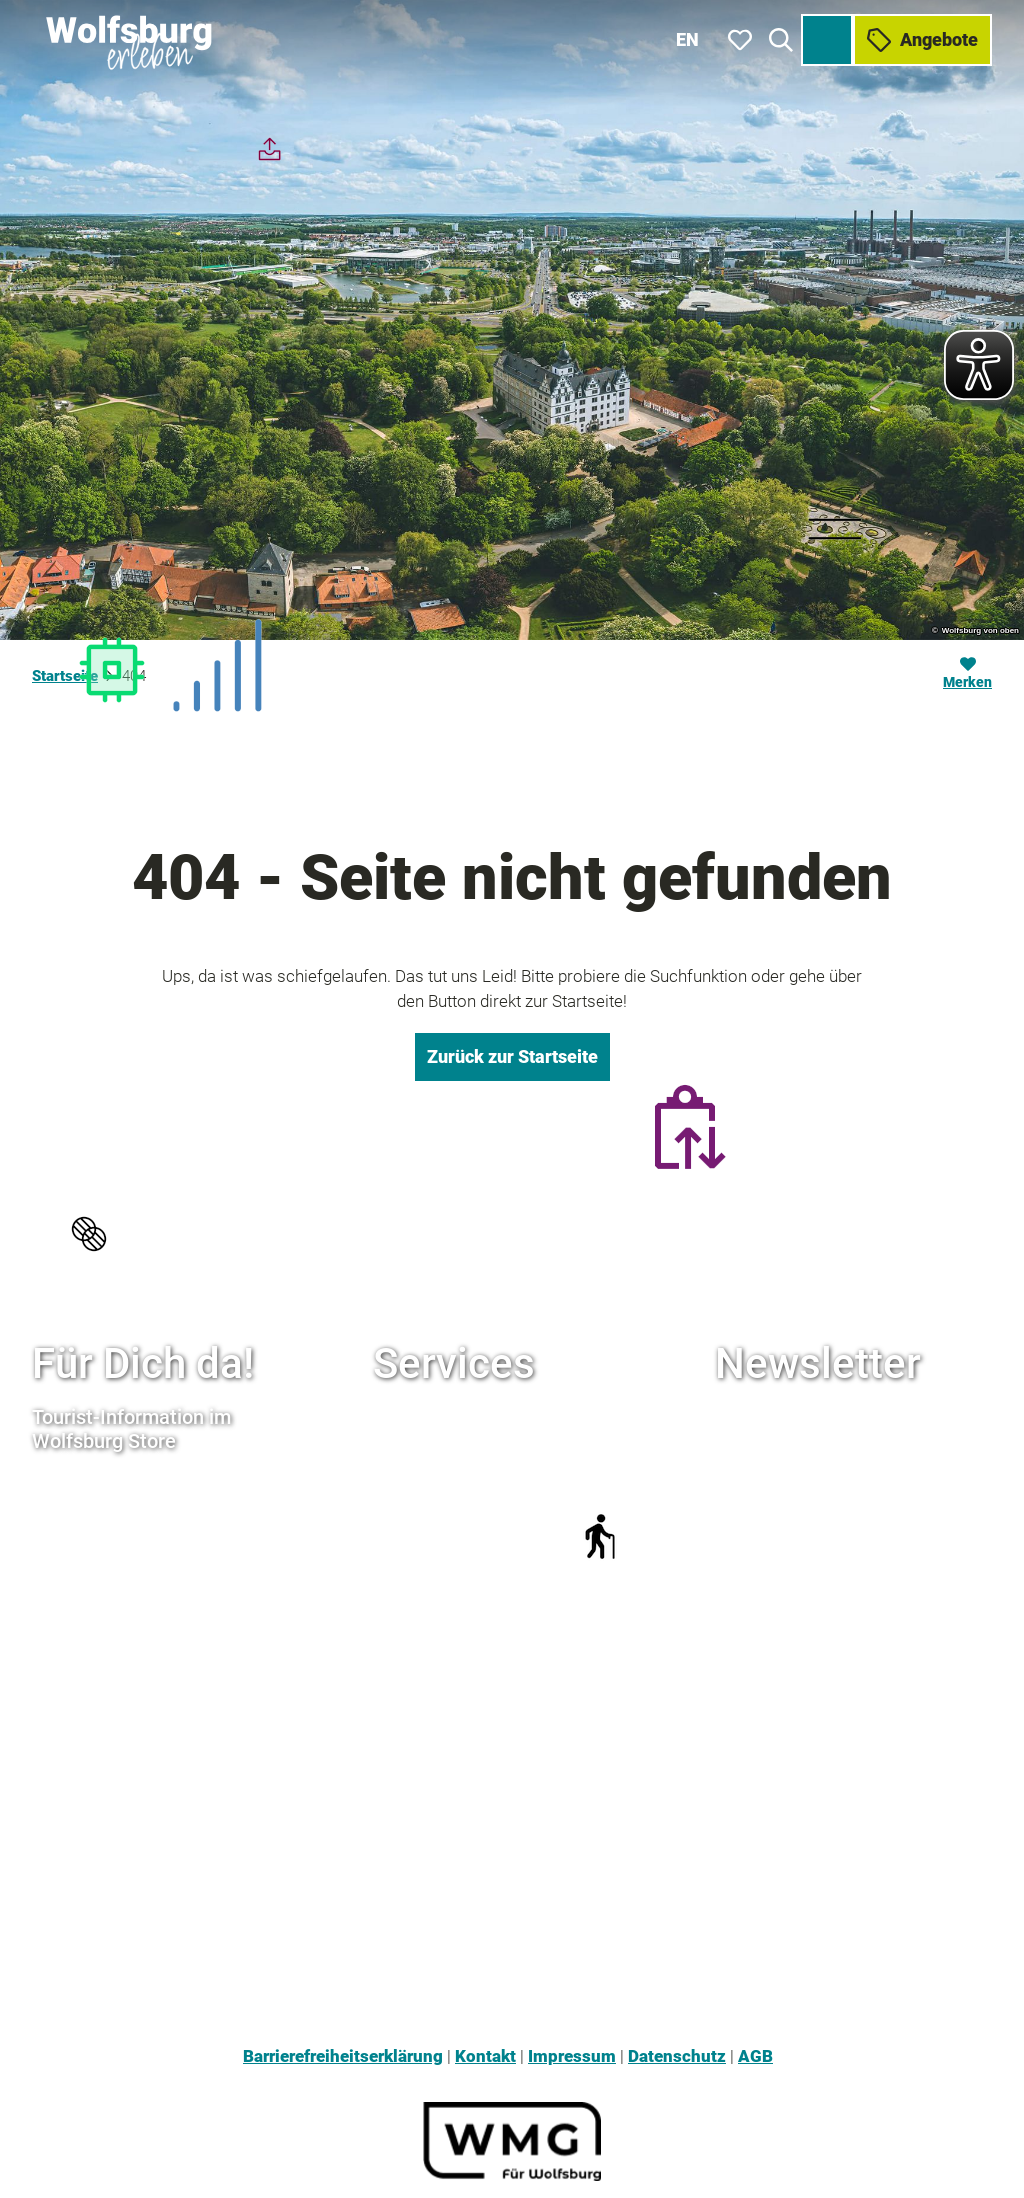  I want to click on pop changes from git stash, so click(270, 148).